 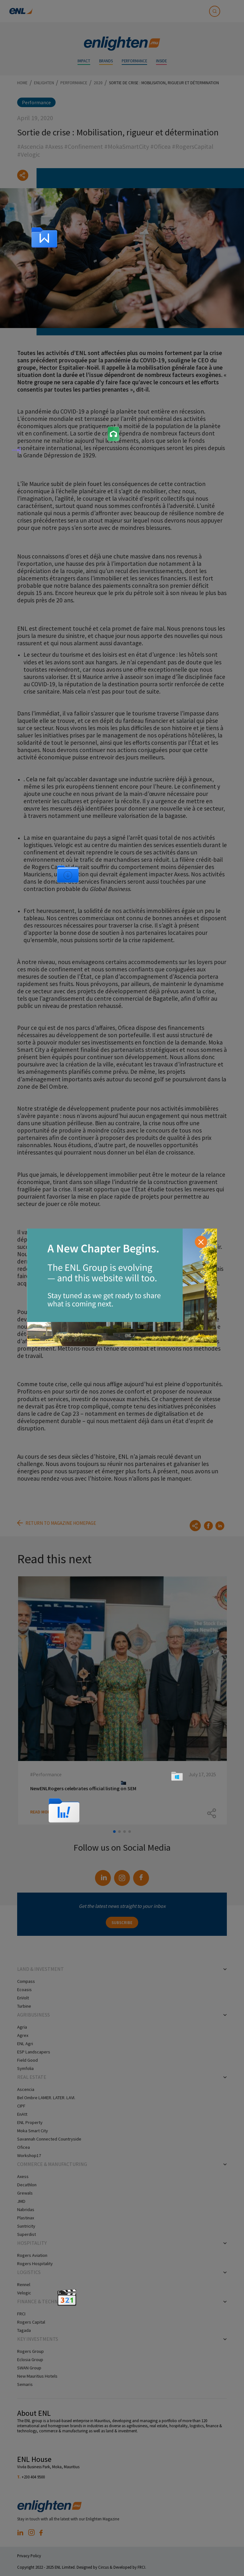 What do you see at coordinates (68, 874) in the screenshot?
I see `access your downloads folder` at bounding box center [68, 874].